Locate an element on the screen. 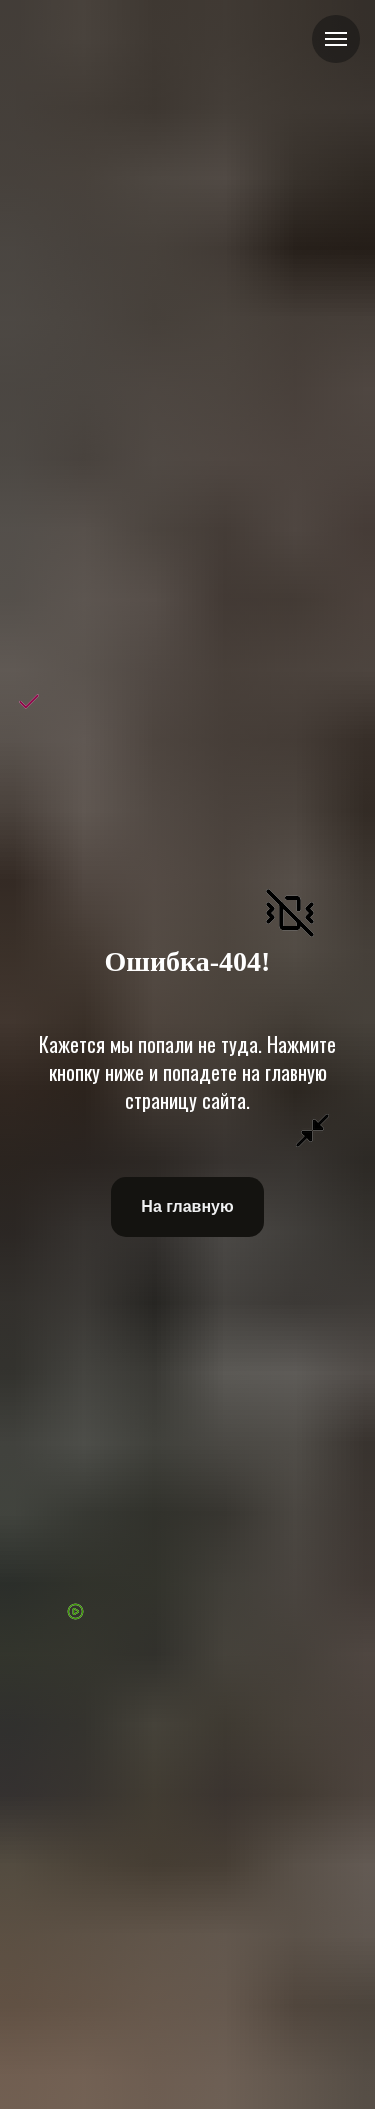  disable vibration mode is located at coordinates (290, 913).